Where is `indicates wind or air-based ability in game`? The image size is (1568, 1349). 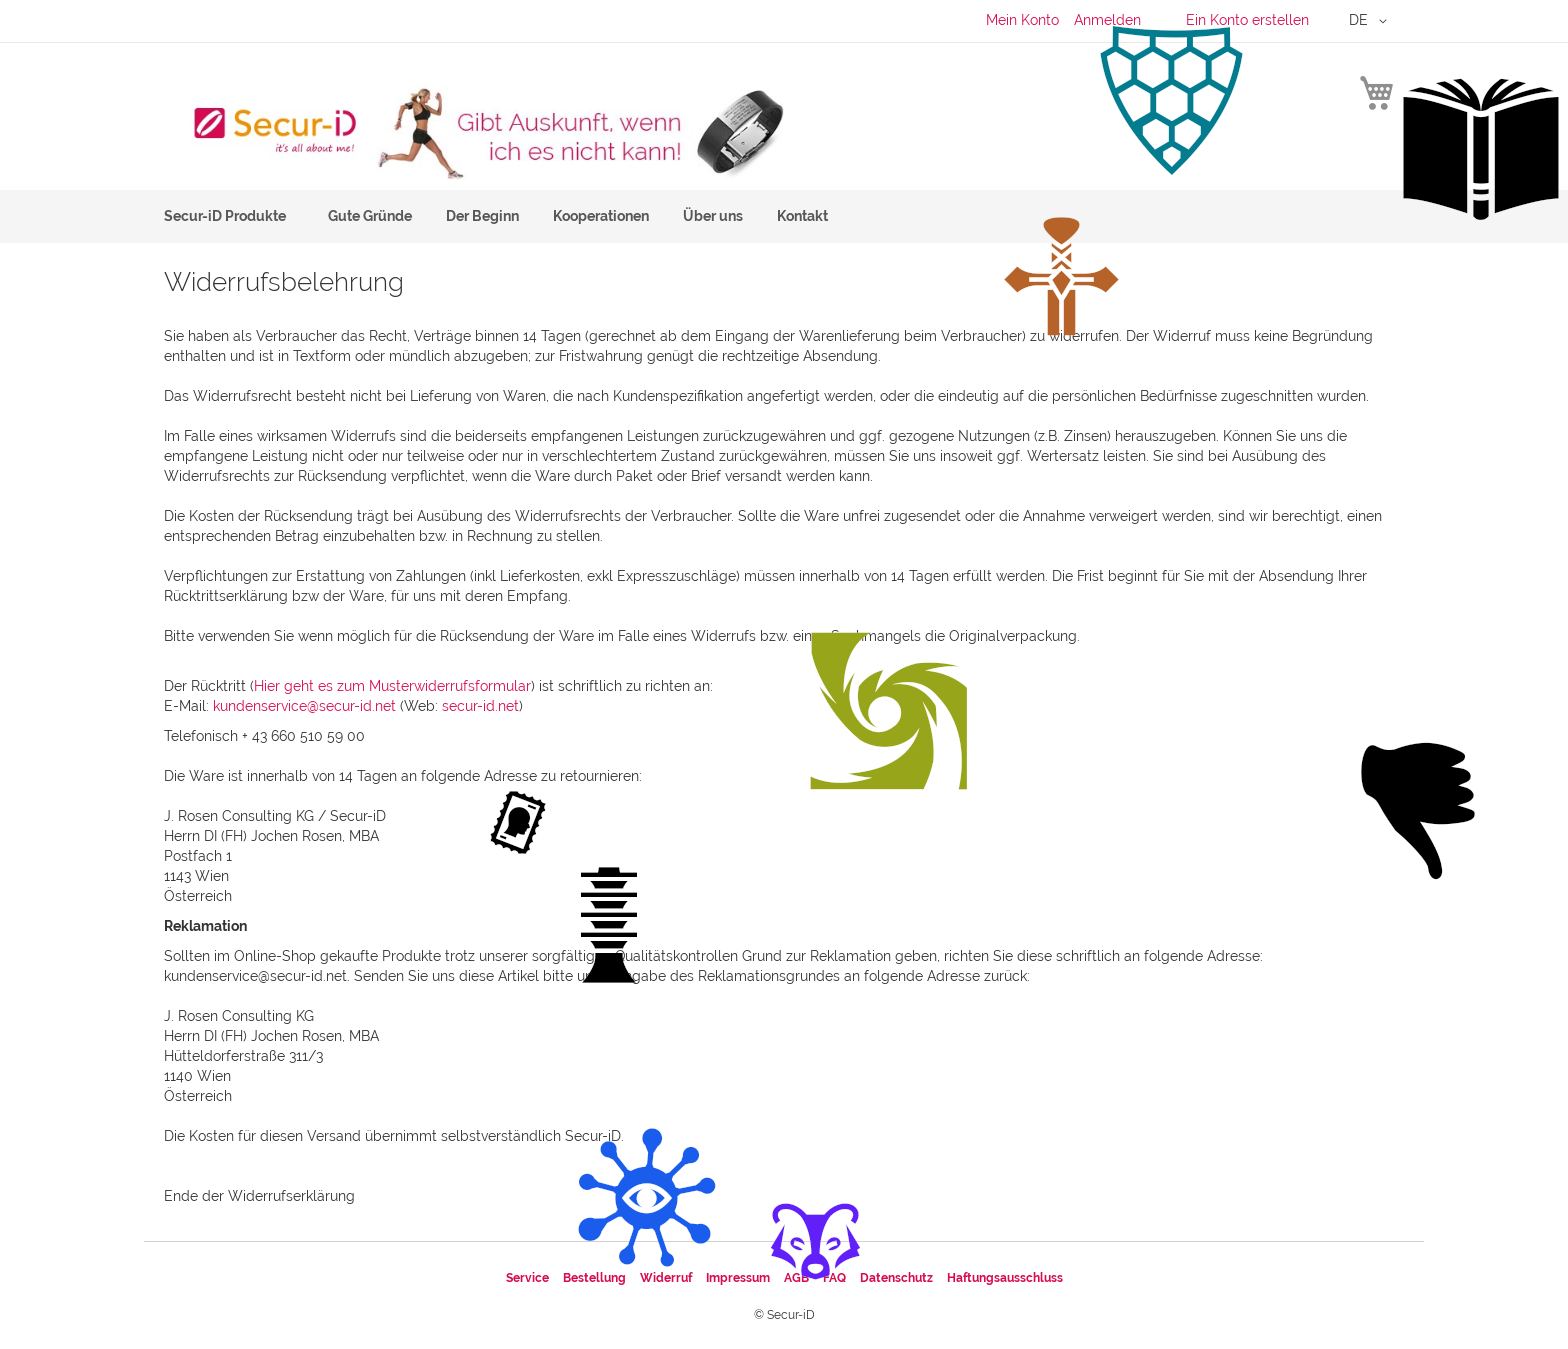 indicates wind or air-based ability in game is located at coordinates (889, 711).